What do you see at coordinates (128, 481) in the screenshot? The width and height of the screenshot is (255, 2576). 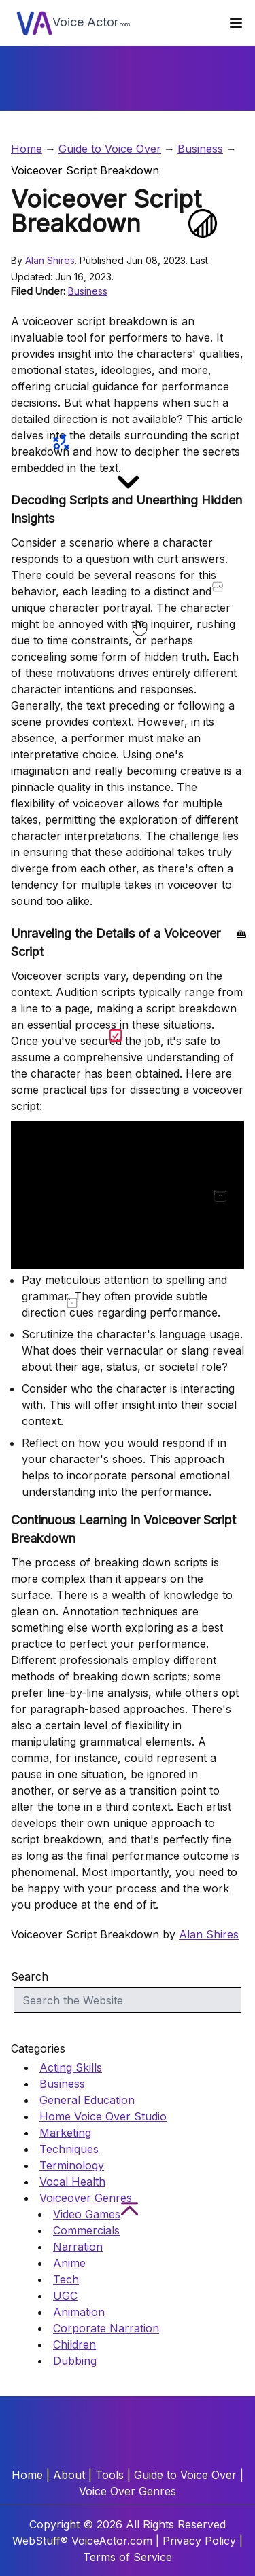 I see `expand a dropdown menu or collapsed section` at bounding box center [128, 481].